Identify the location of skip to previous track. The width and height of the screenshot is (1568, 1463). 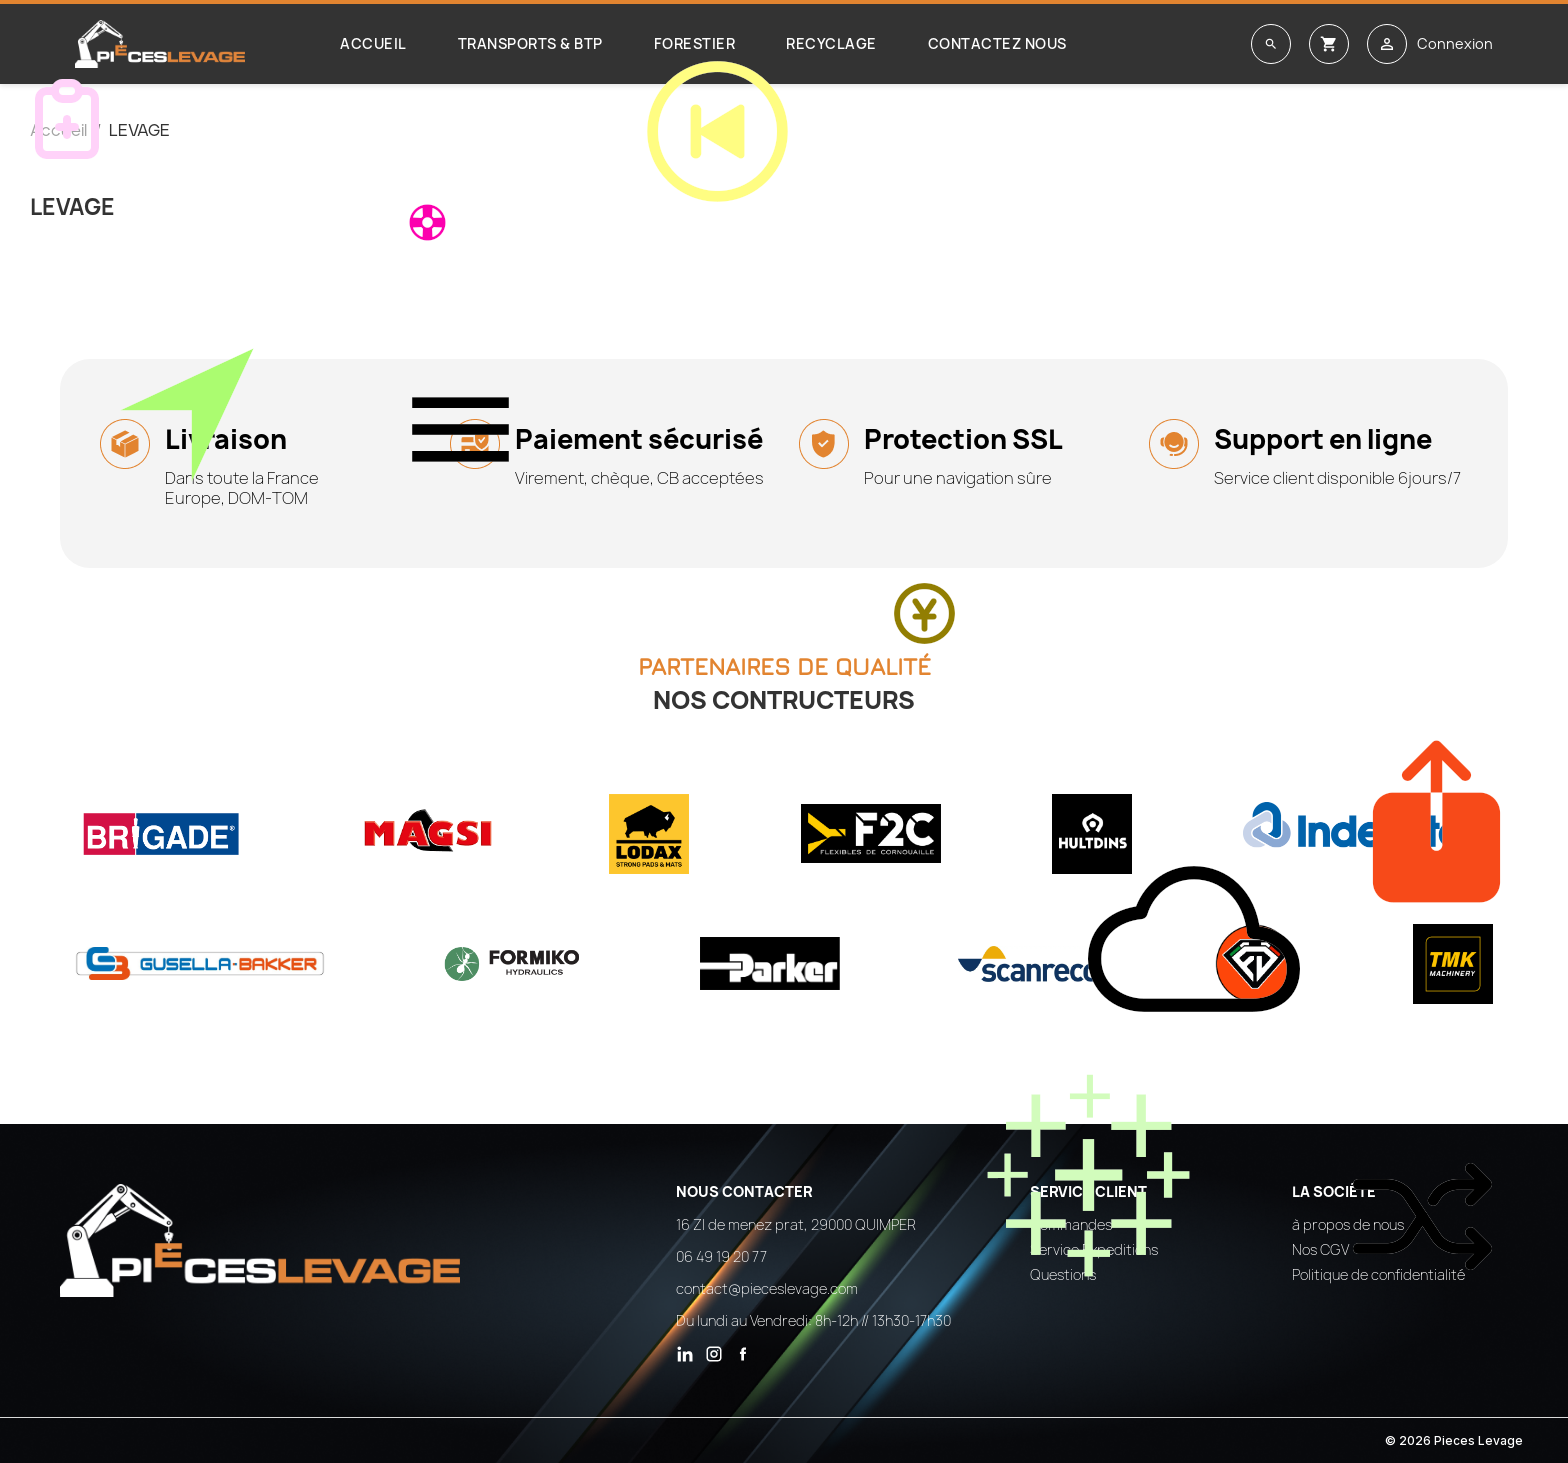
(717, 131).